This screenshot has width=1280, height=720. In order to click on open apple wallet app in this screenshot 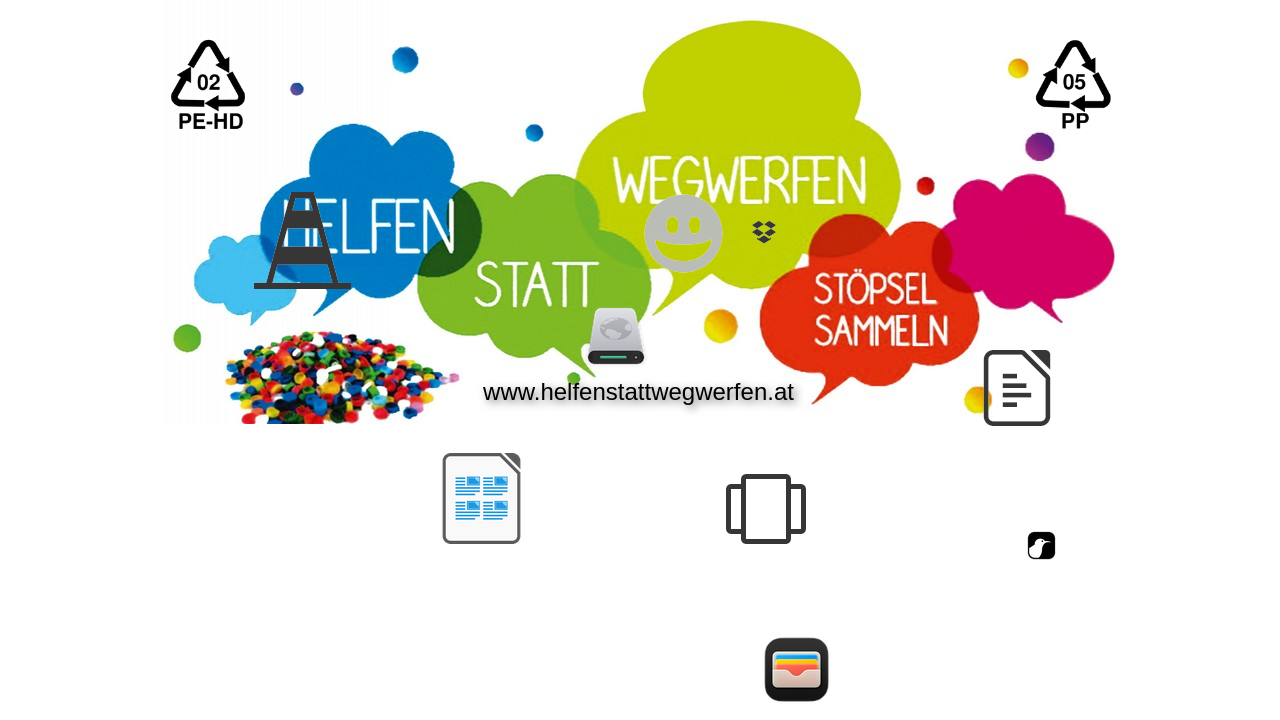, I will do `click(796, 669)`.